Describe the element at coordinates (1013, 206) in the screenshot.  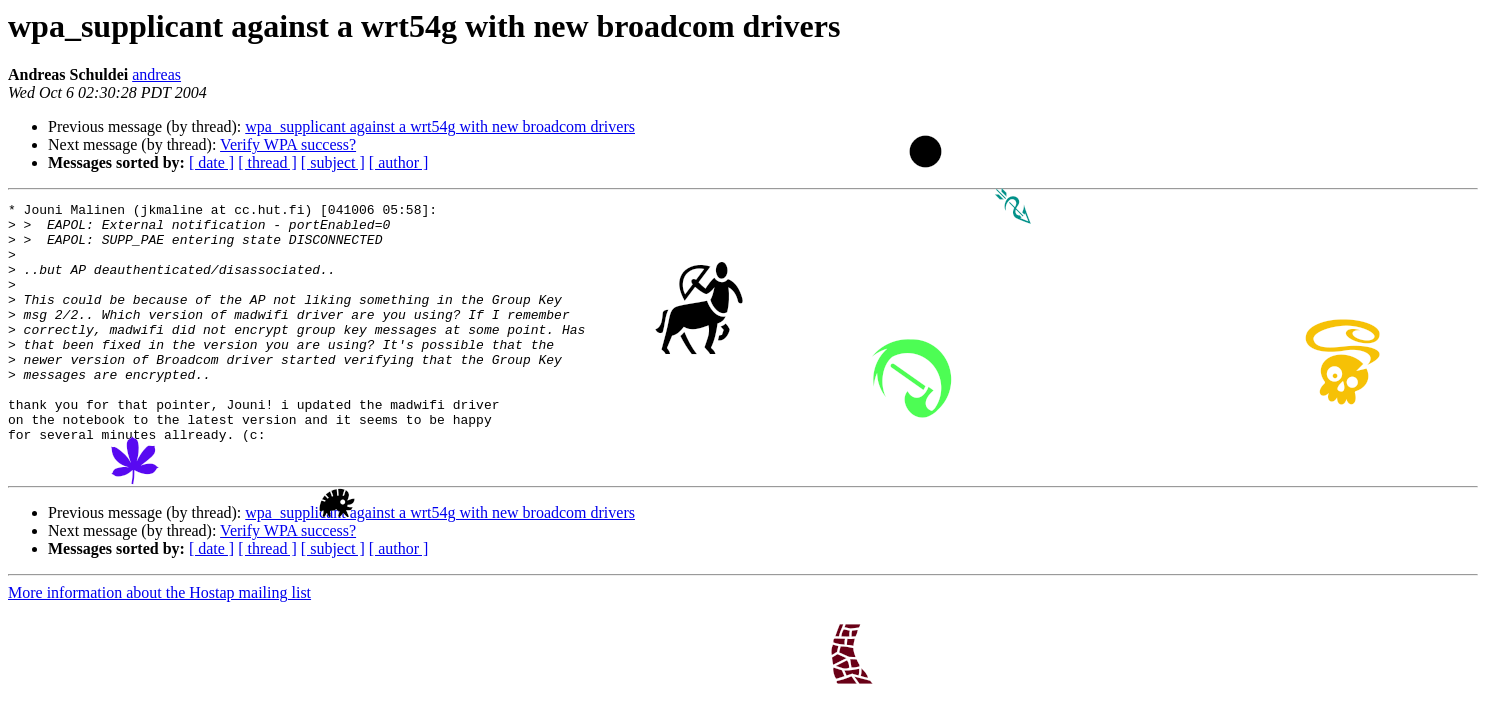
I see `indicates a spiral or curved shot trajectory` at that location.